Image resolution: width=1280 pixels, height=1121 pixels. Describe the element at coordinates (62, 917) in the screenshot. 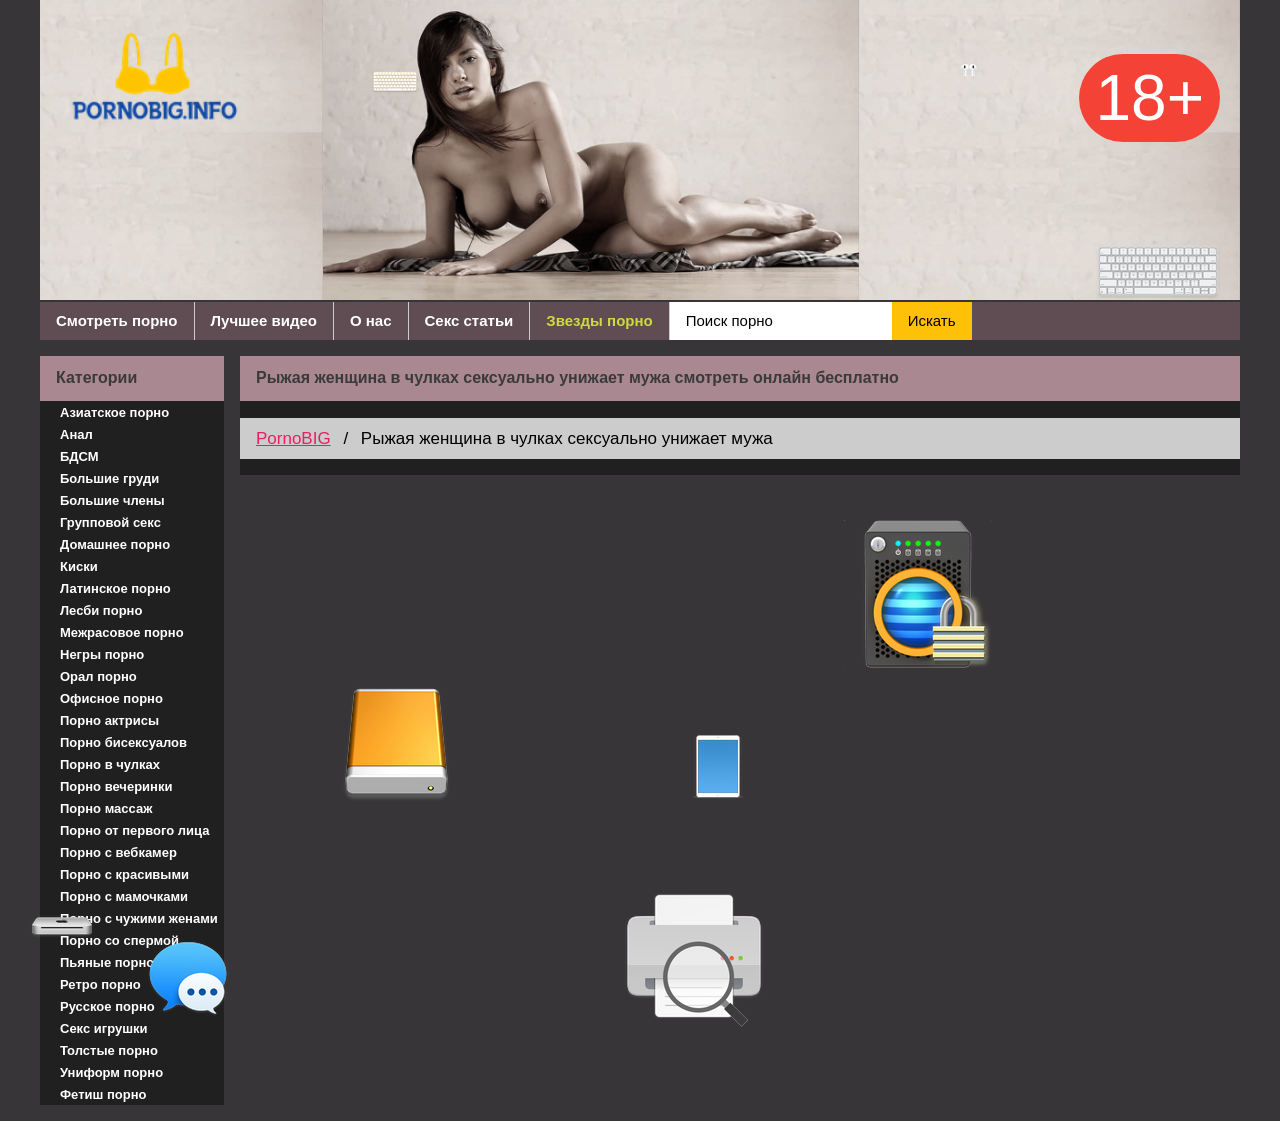

I see `represents a mac mini device in system settings` at that location.